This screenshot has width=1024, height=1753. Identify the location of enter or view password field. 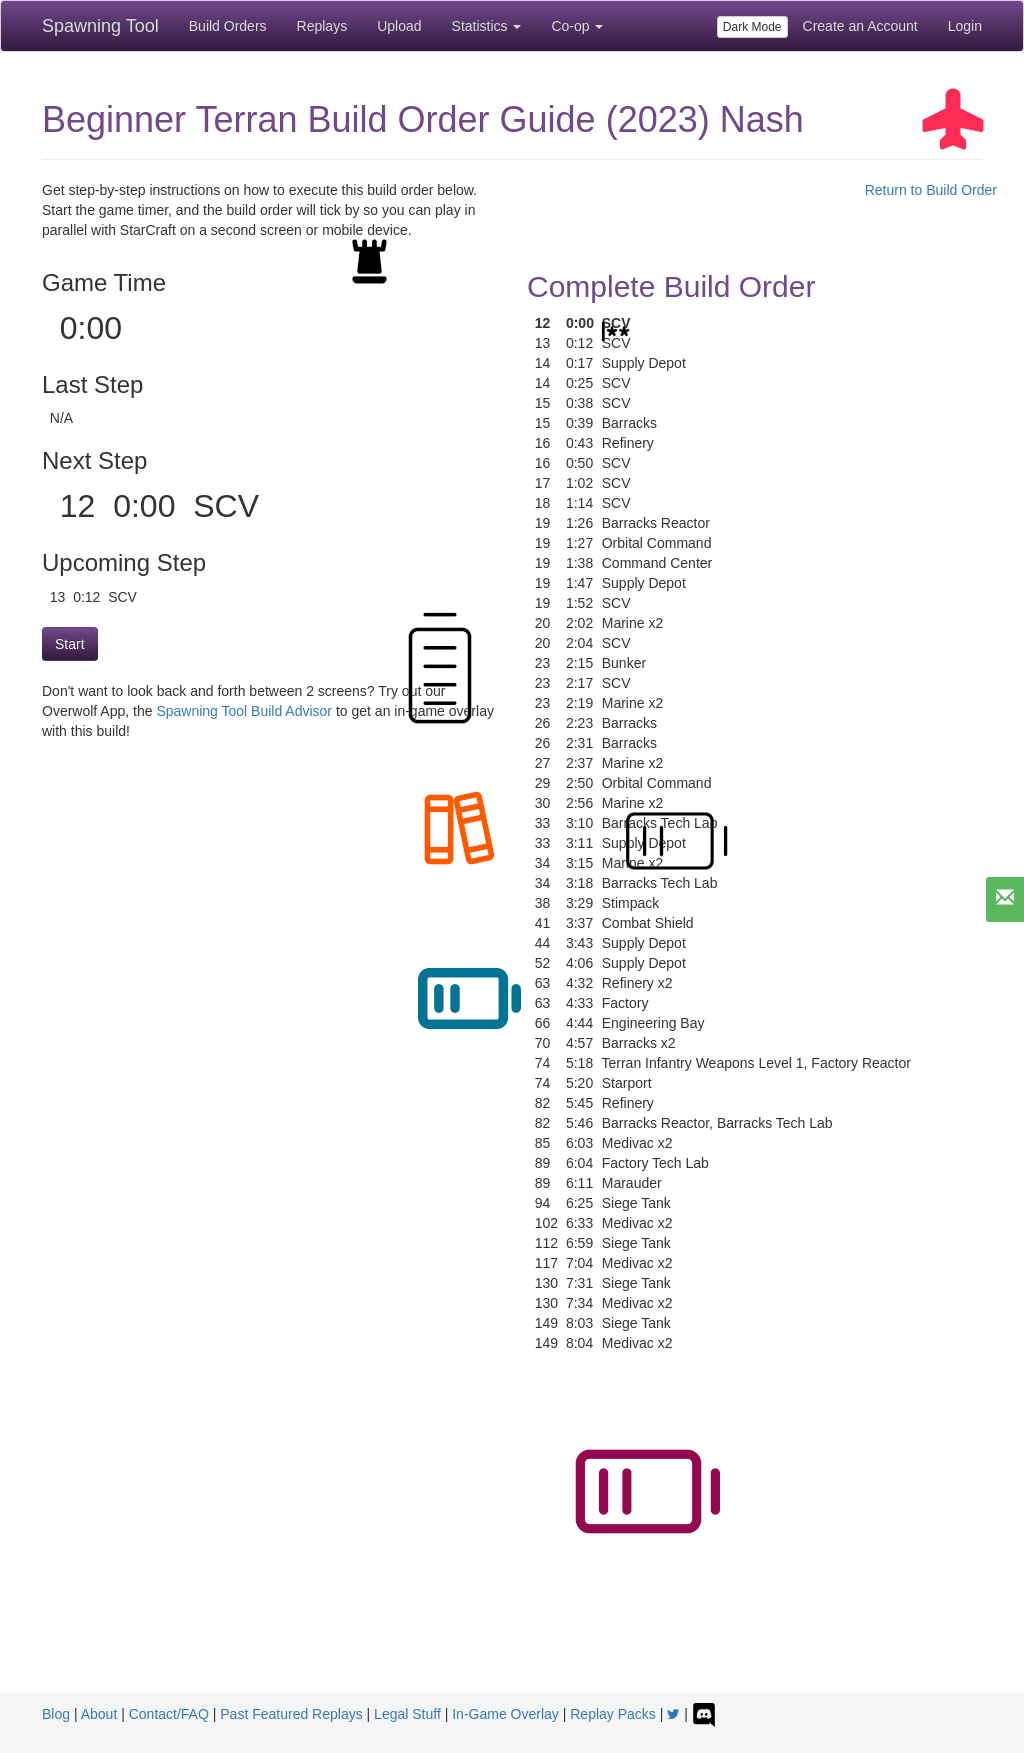
(614, 331).